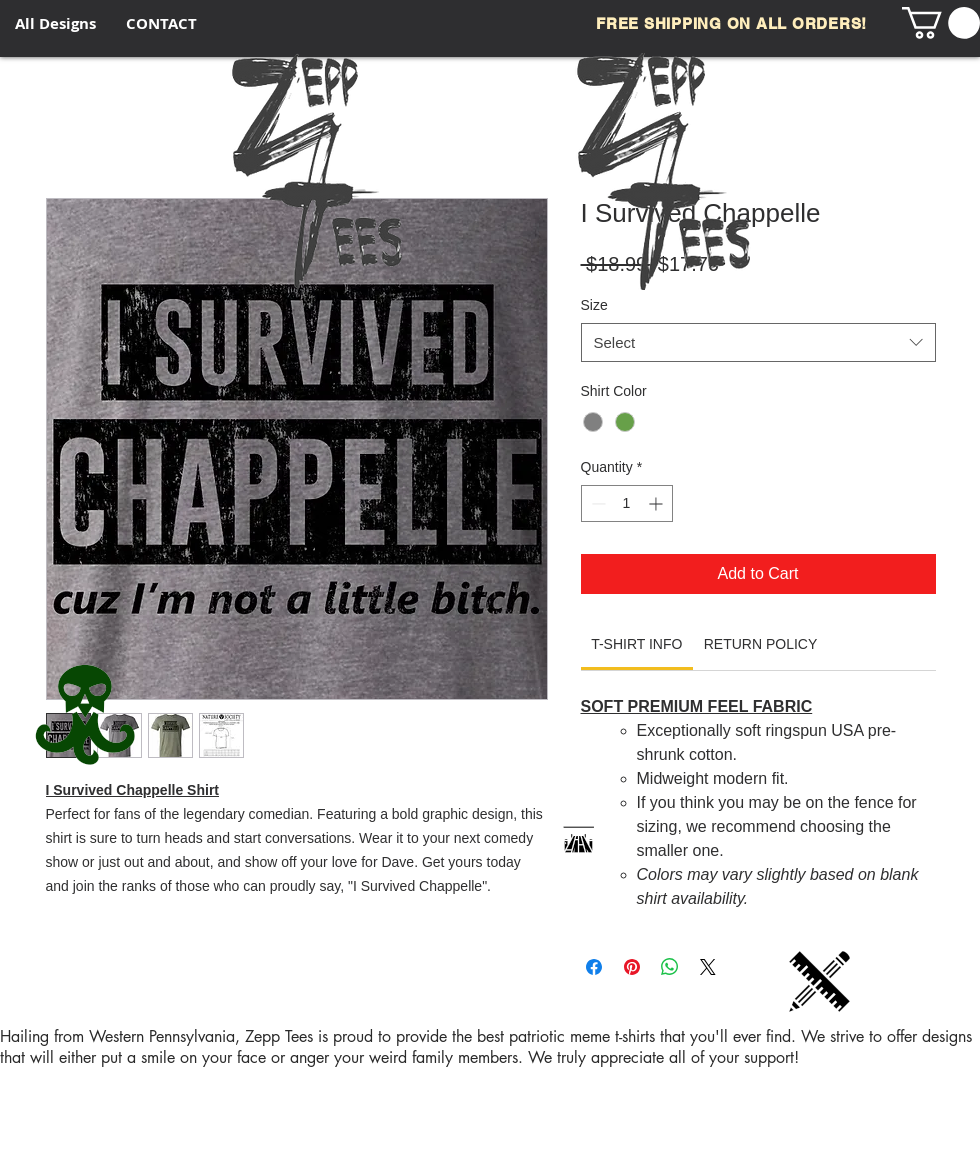  Describe the element at coordinates (819, 981) in the screenshot. I see `access design or drawing tools` at that location.